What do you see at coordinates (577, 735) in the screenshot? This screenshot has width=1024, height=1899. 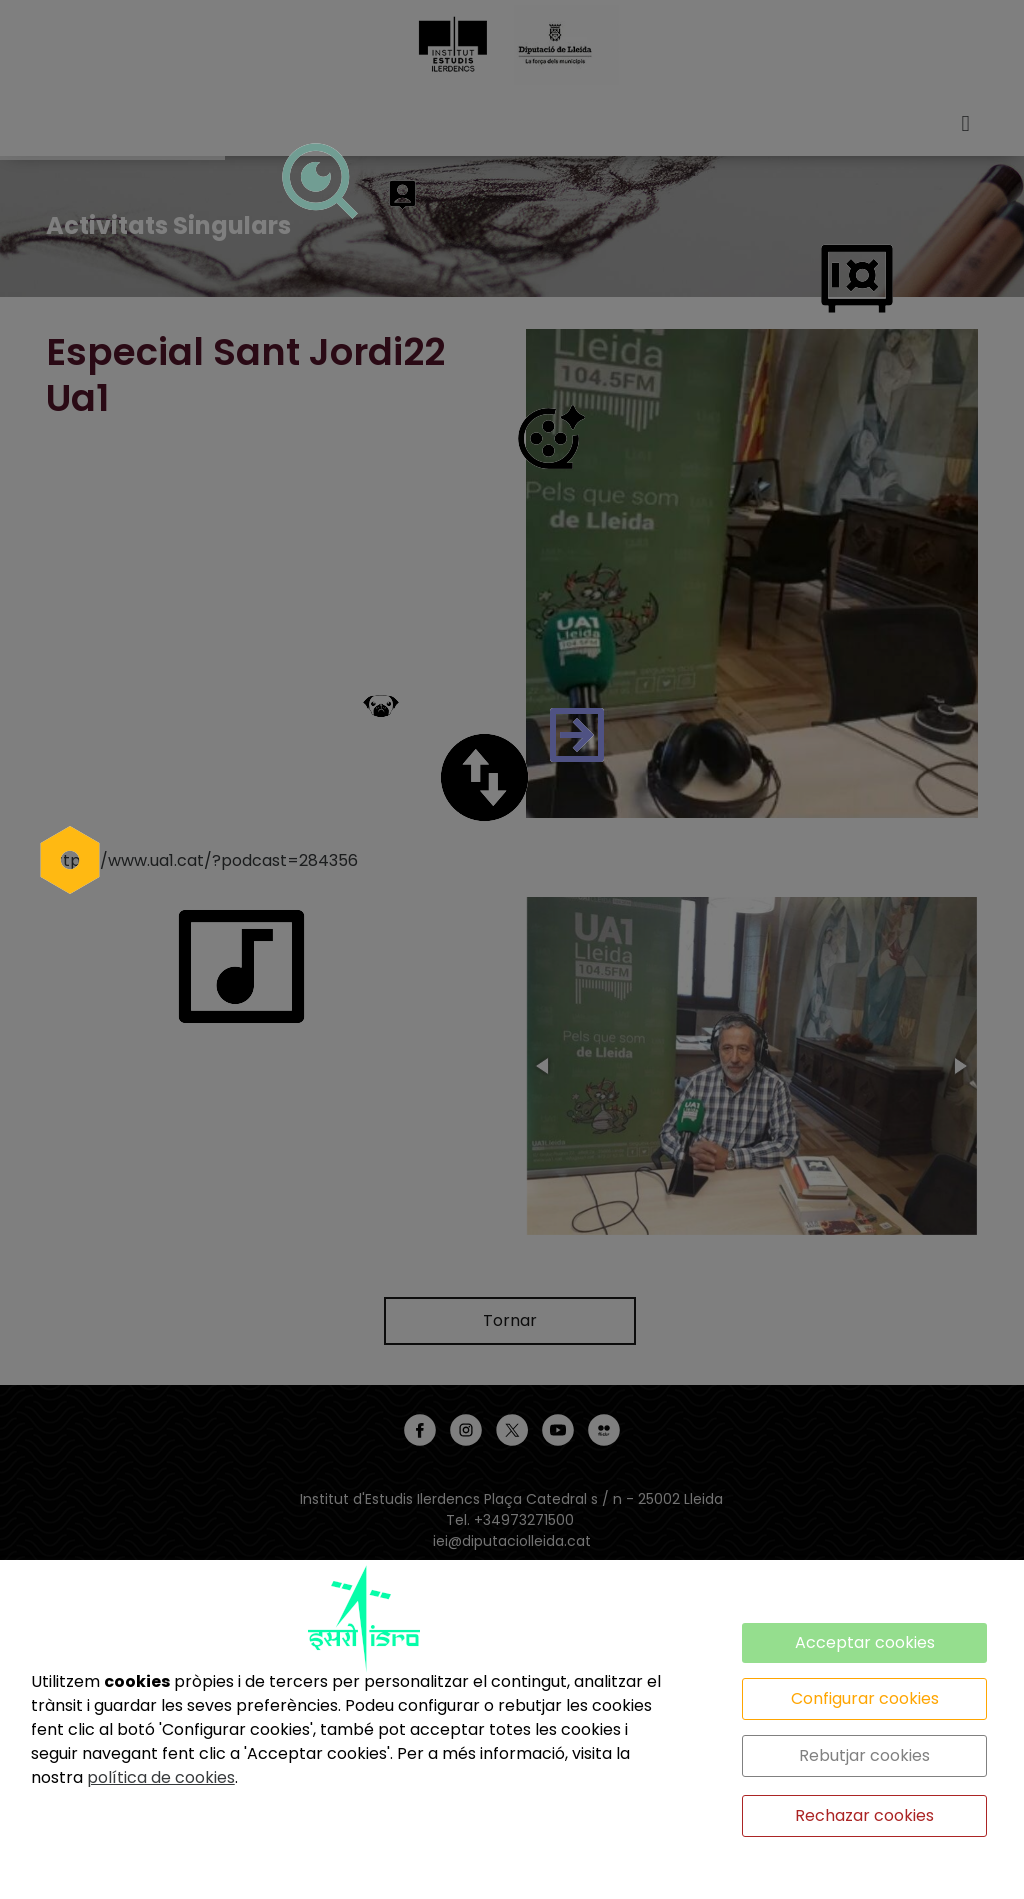 I see `navigate to the next item or screen` at bounding box center [577, 735].